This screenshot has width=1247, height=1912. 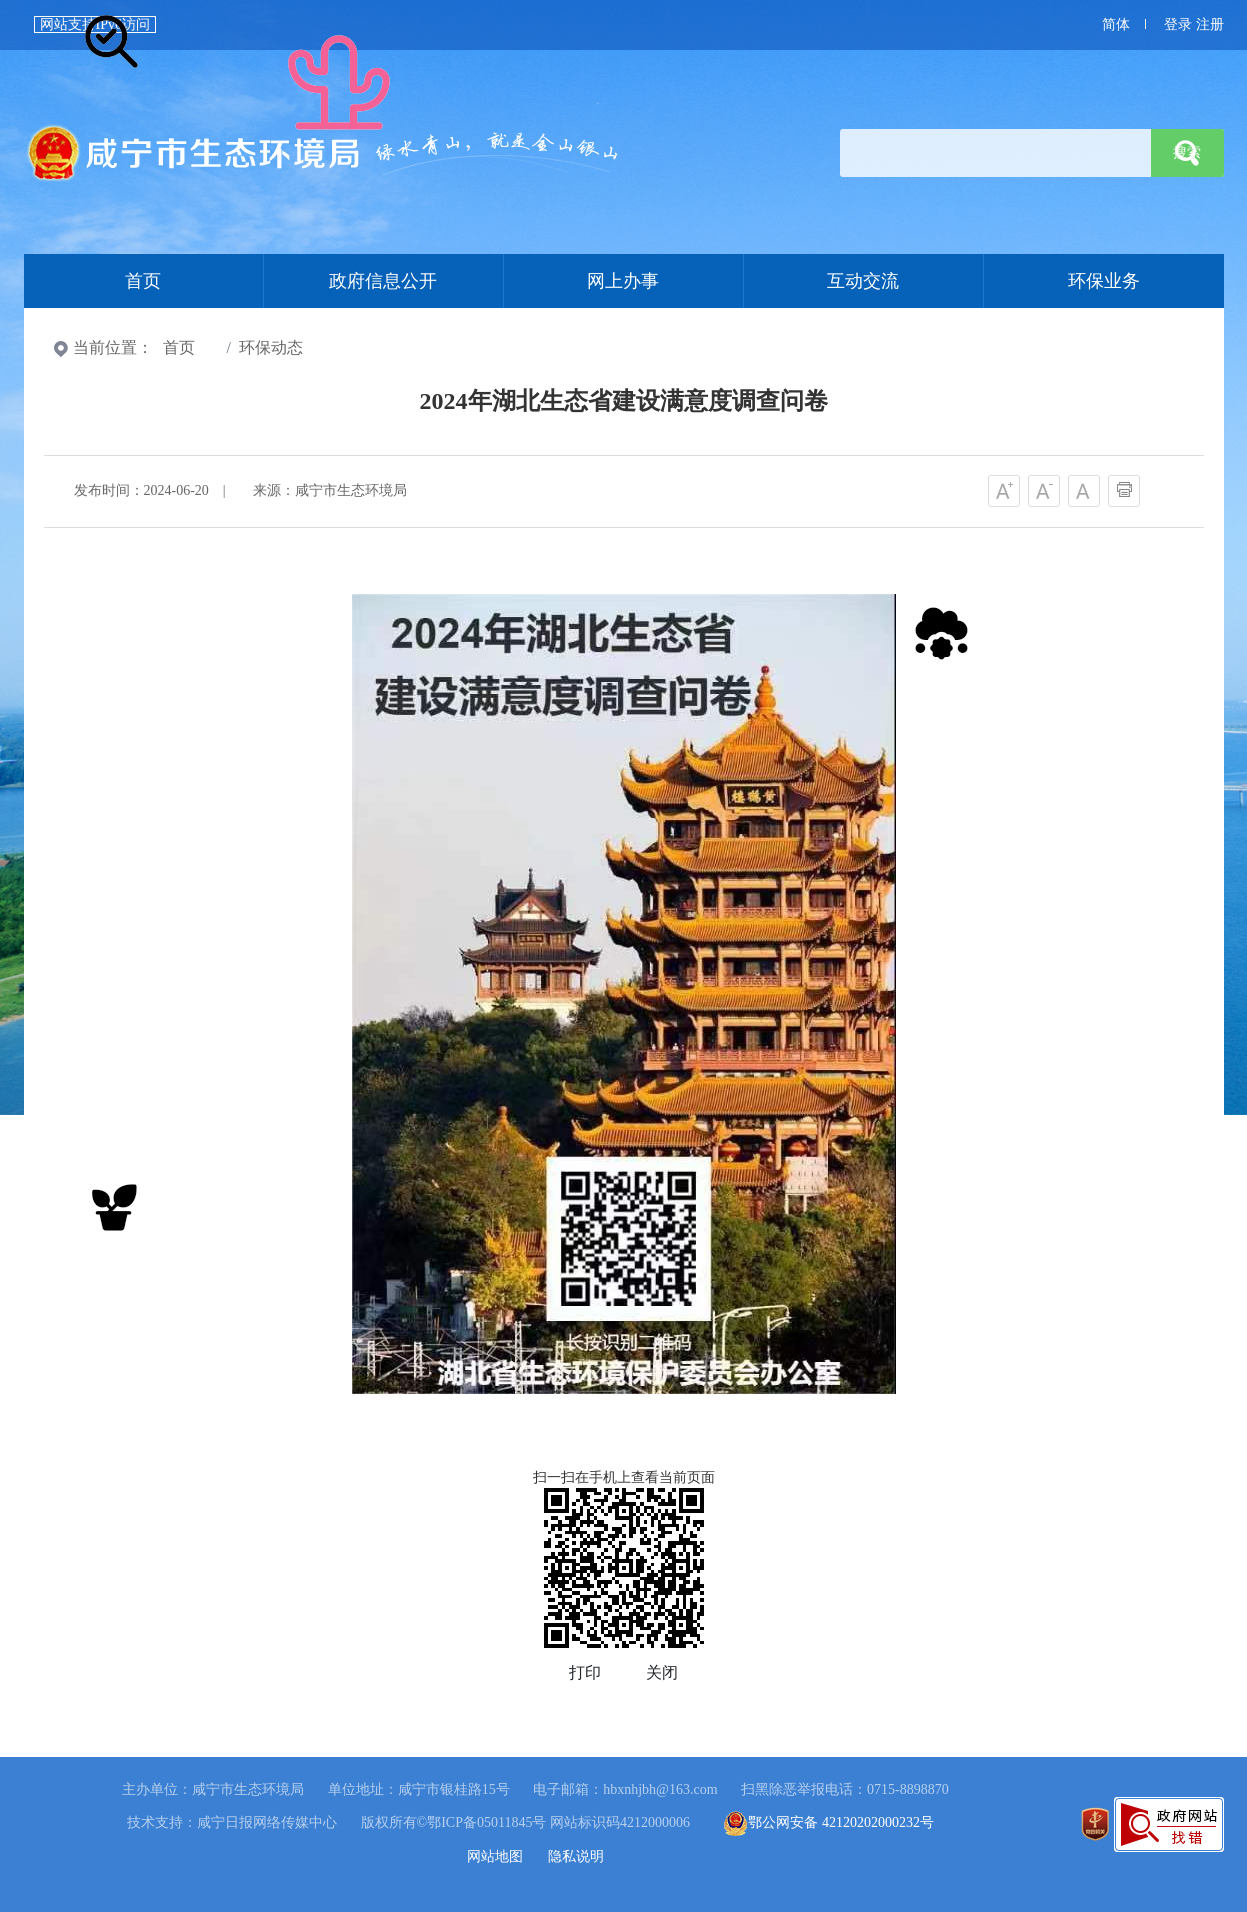 What do you see at coordinates (941, 633) in the screenshot?
I see `indicates hail or severe weather conditions` at bounding box center [941, 633].